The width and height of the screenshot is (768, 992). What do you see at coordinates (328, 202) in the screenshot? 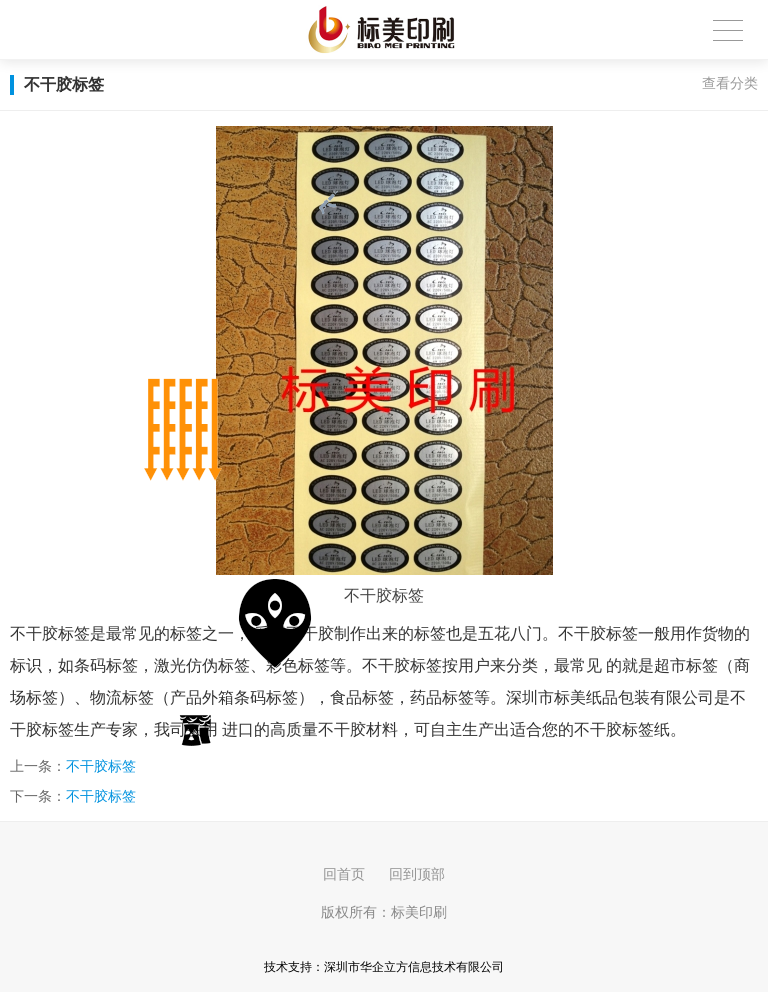
I see `select assault rifle weapon in game` at bounding box center [328, 202].